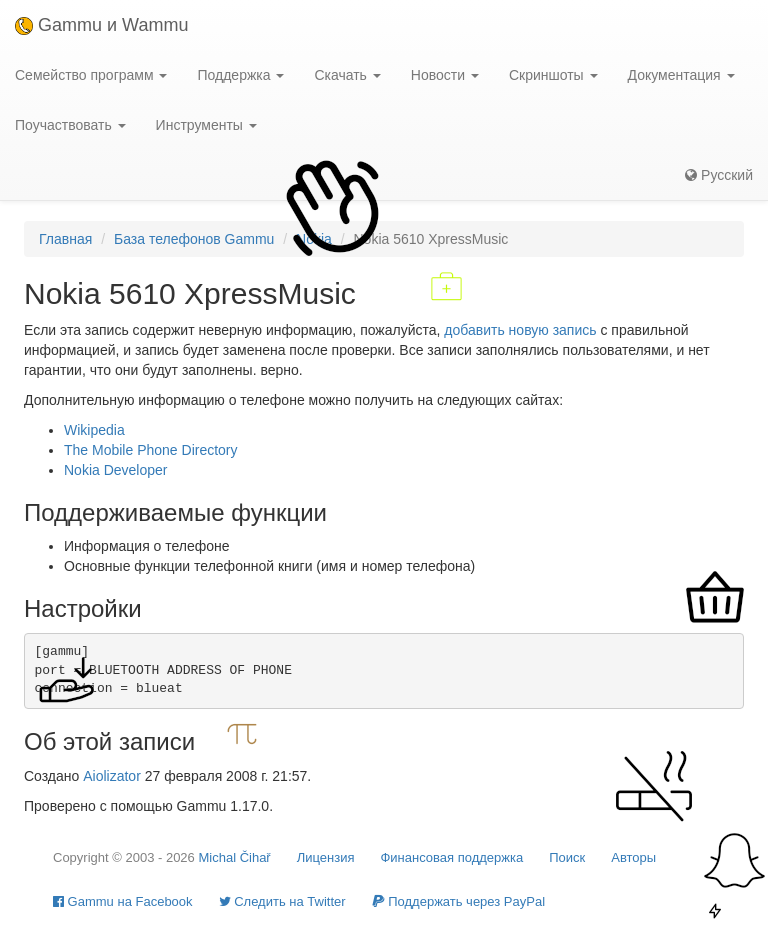 The width and height of the screenshot is (768, 925). I want to click on send a greeting or say hello, so click(332, 206).